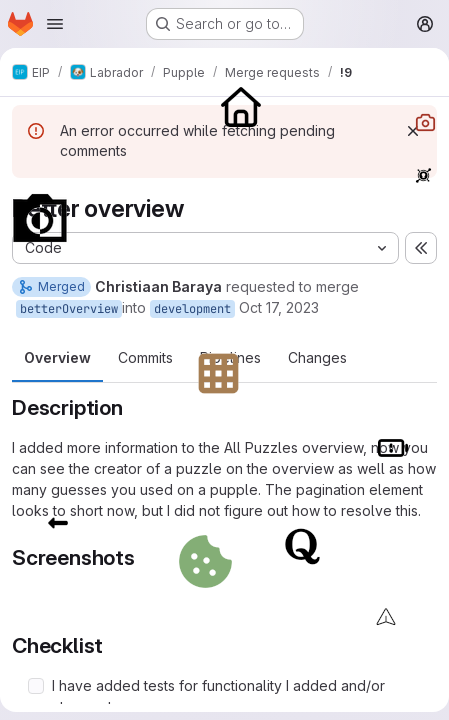 This screenshot has height=720, width=449. Describe the element at coordinates (423, 175) in the screenshot. I see `keycdn logo - a content delivery network service` at that location.